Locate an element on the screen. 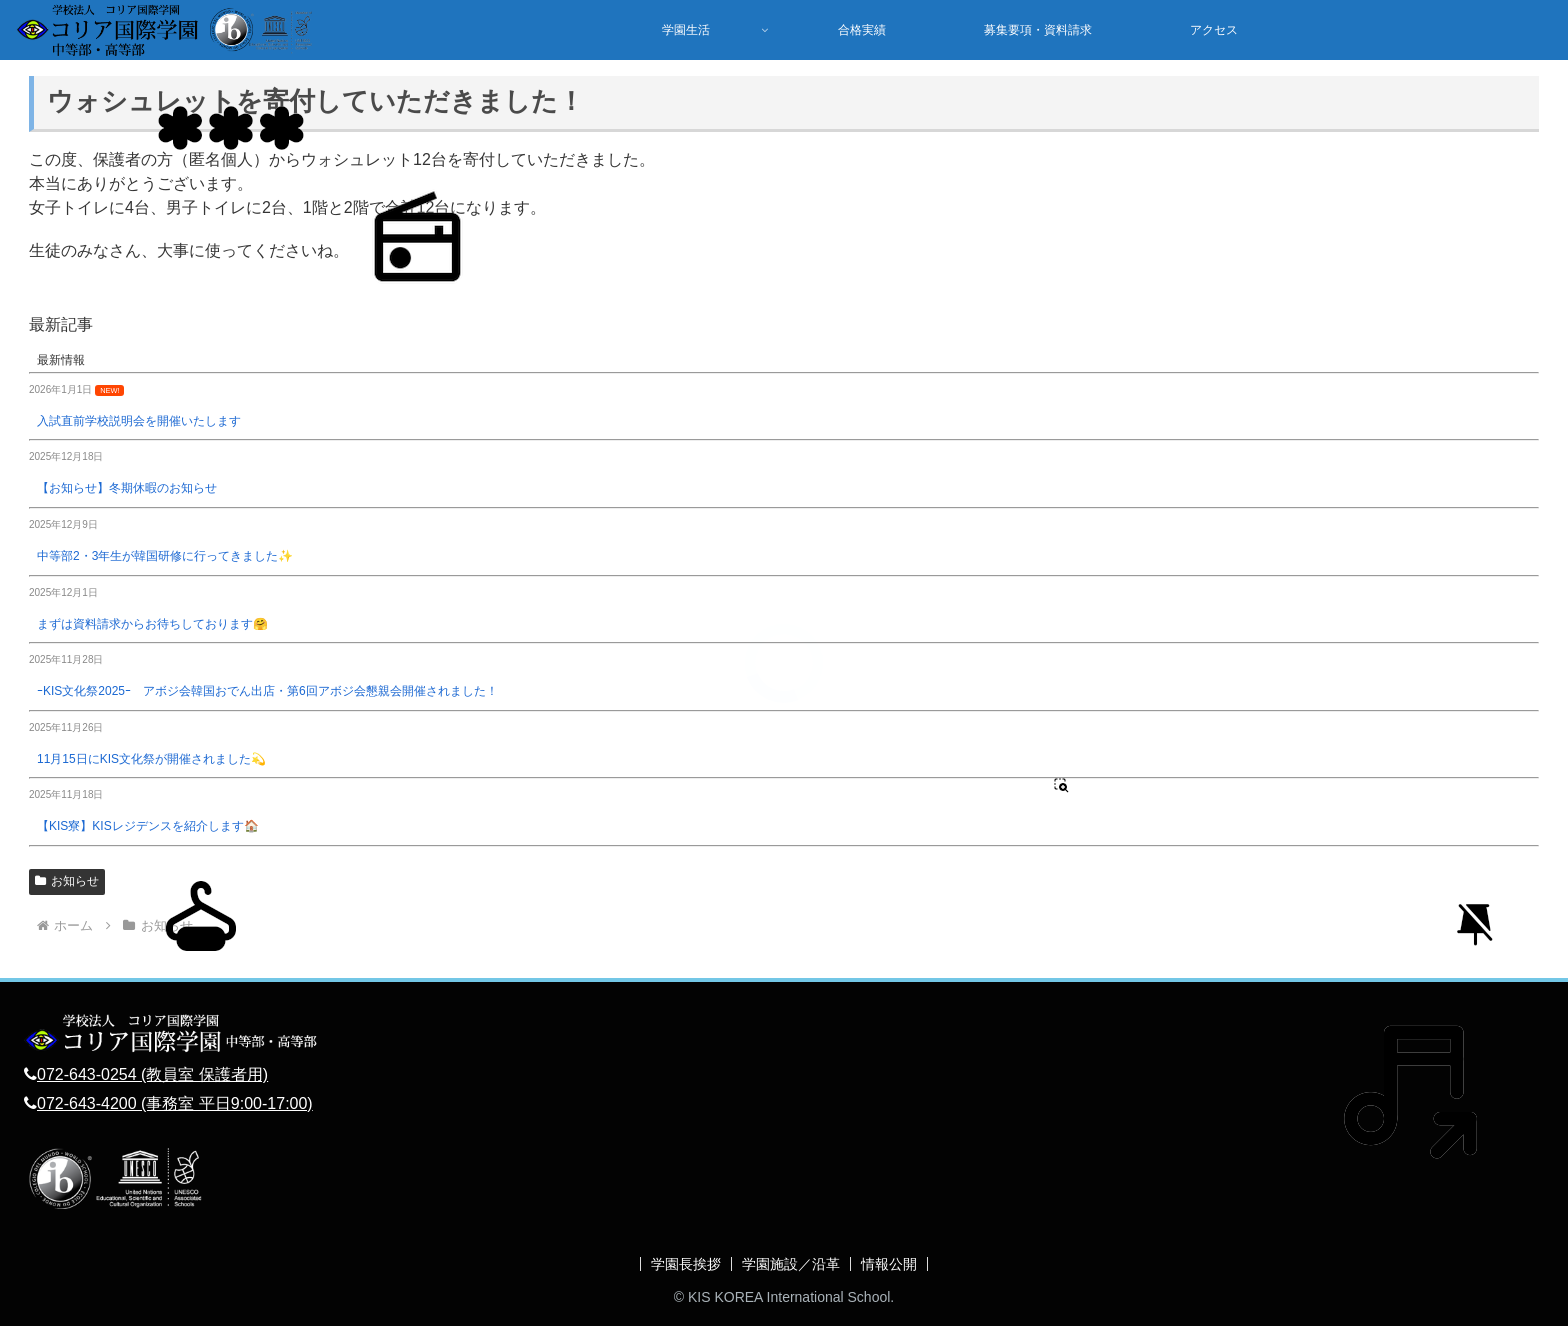  browse clothing or wardrobe items is located at coordinates (201, 916).